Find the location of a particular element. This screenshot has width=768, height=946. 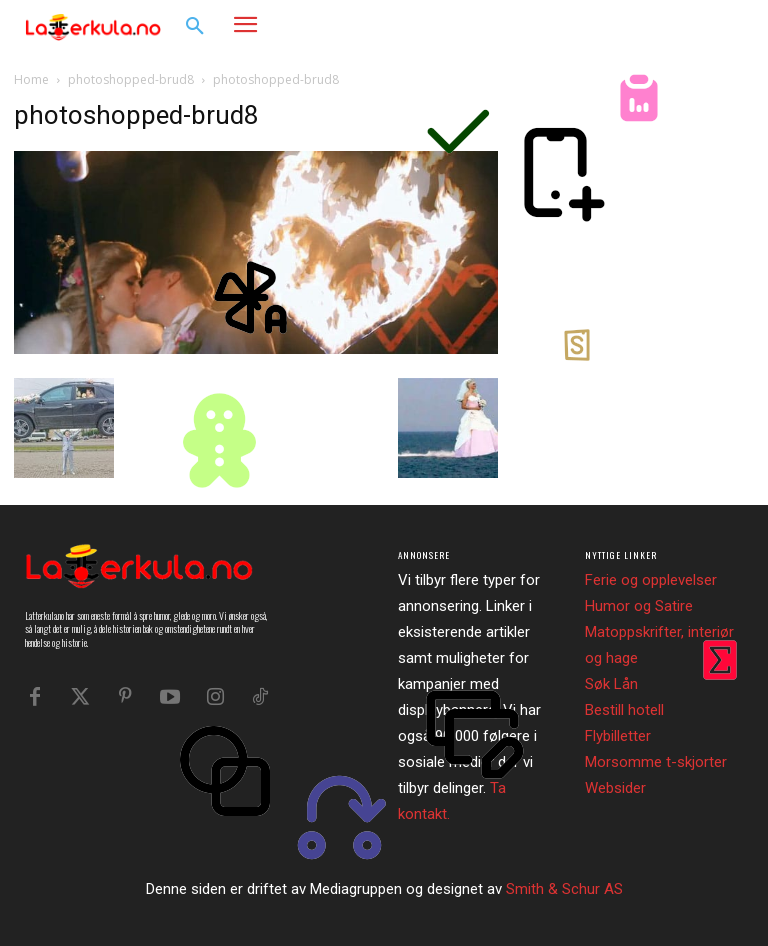

add a new mobile device is located at coordinates (555, 172).